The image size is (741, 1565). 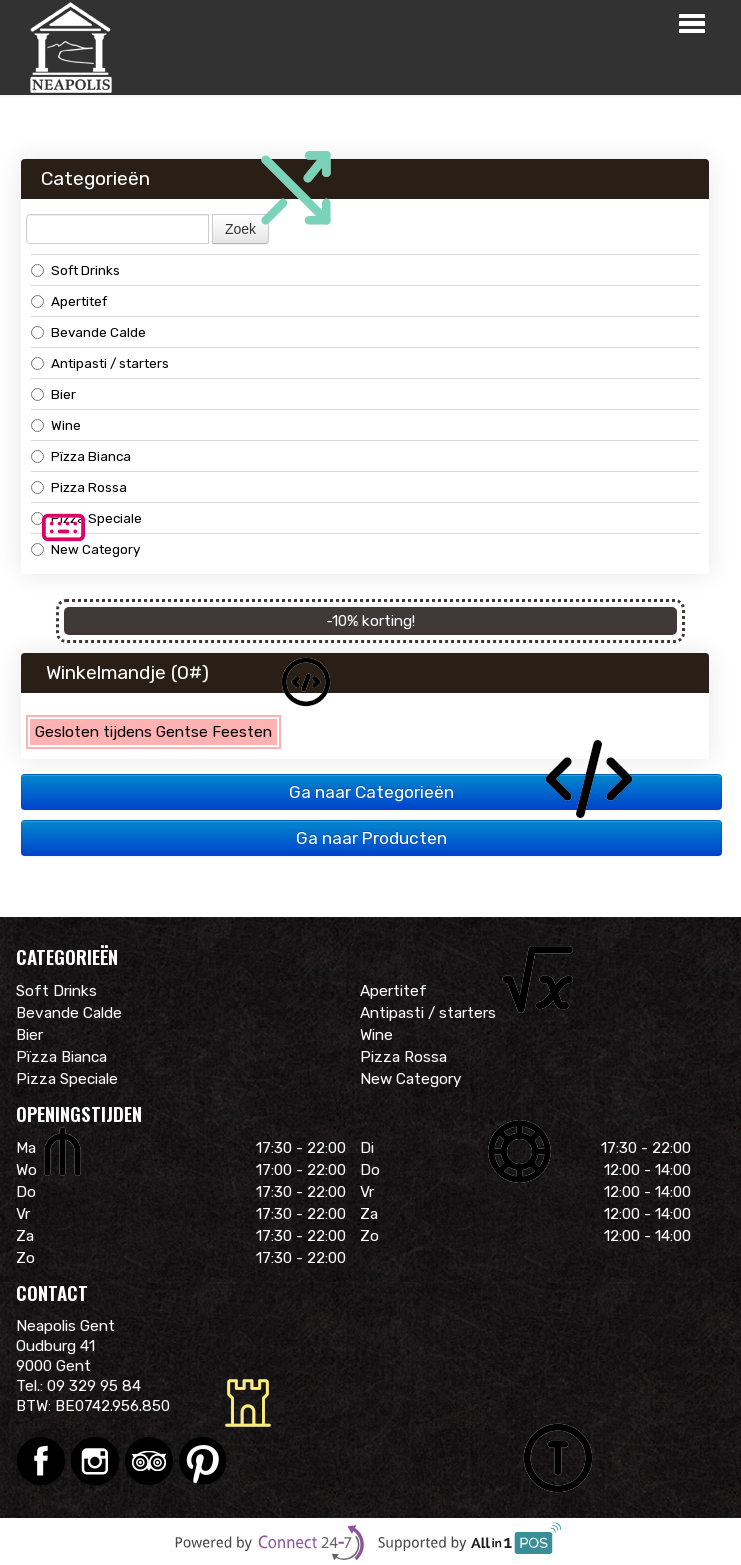 I want to click on indicates azerbaijani manat currency, so click(x=62, y=1151).